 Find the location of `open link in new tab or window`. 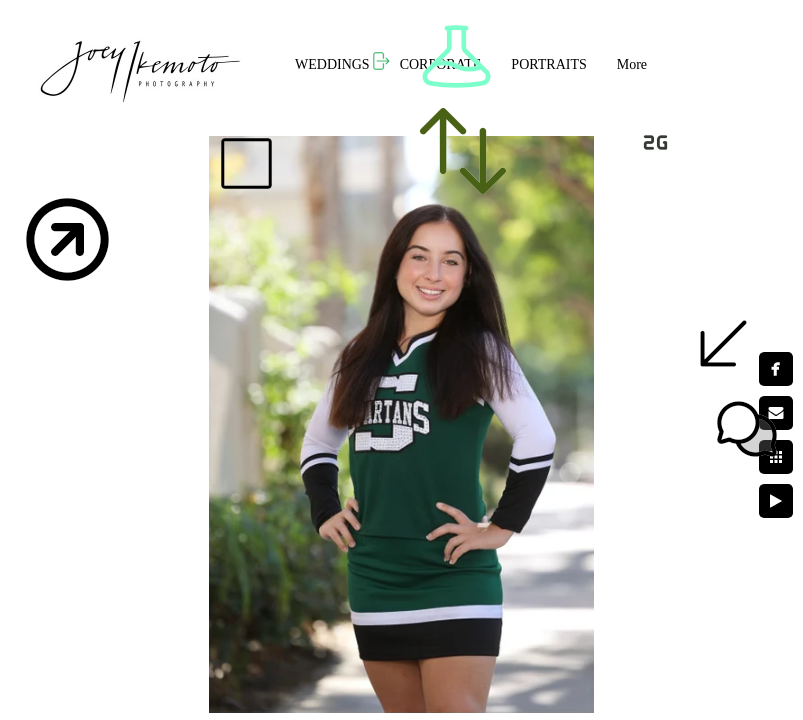

open link in new tab or window is located at coordinates (67, 239).